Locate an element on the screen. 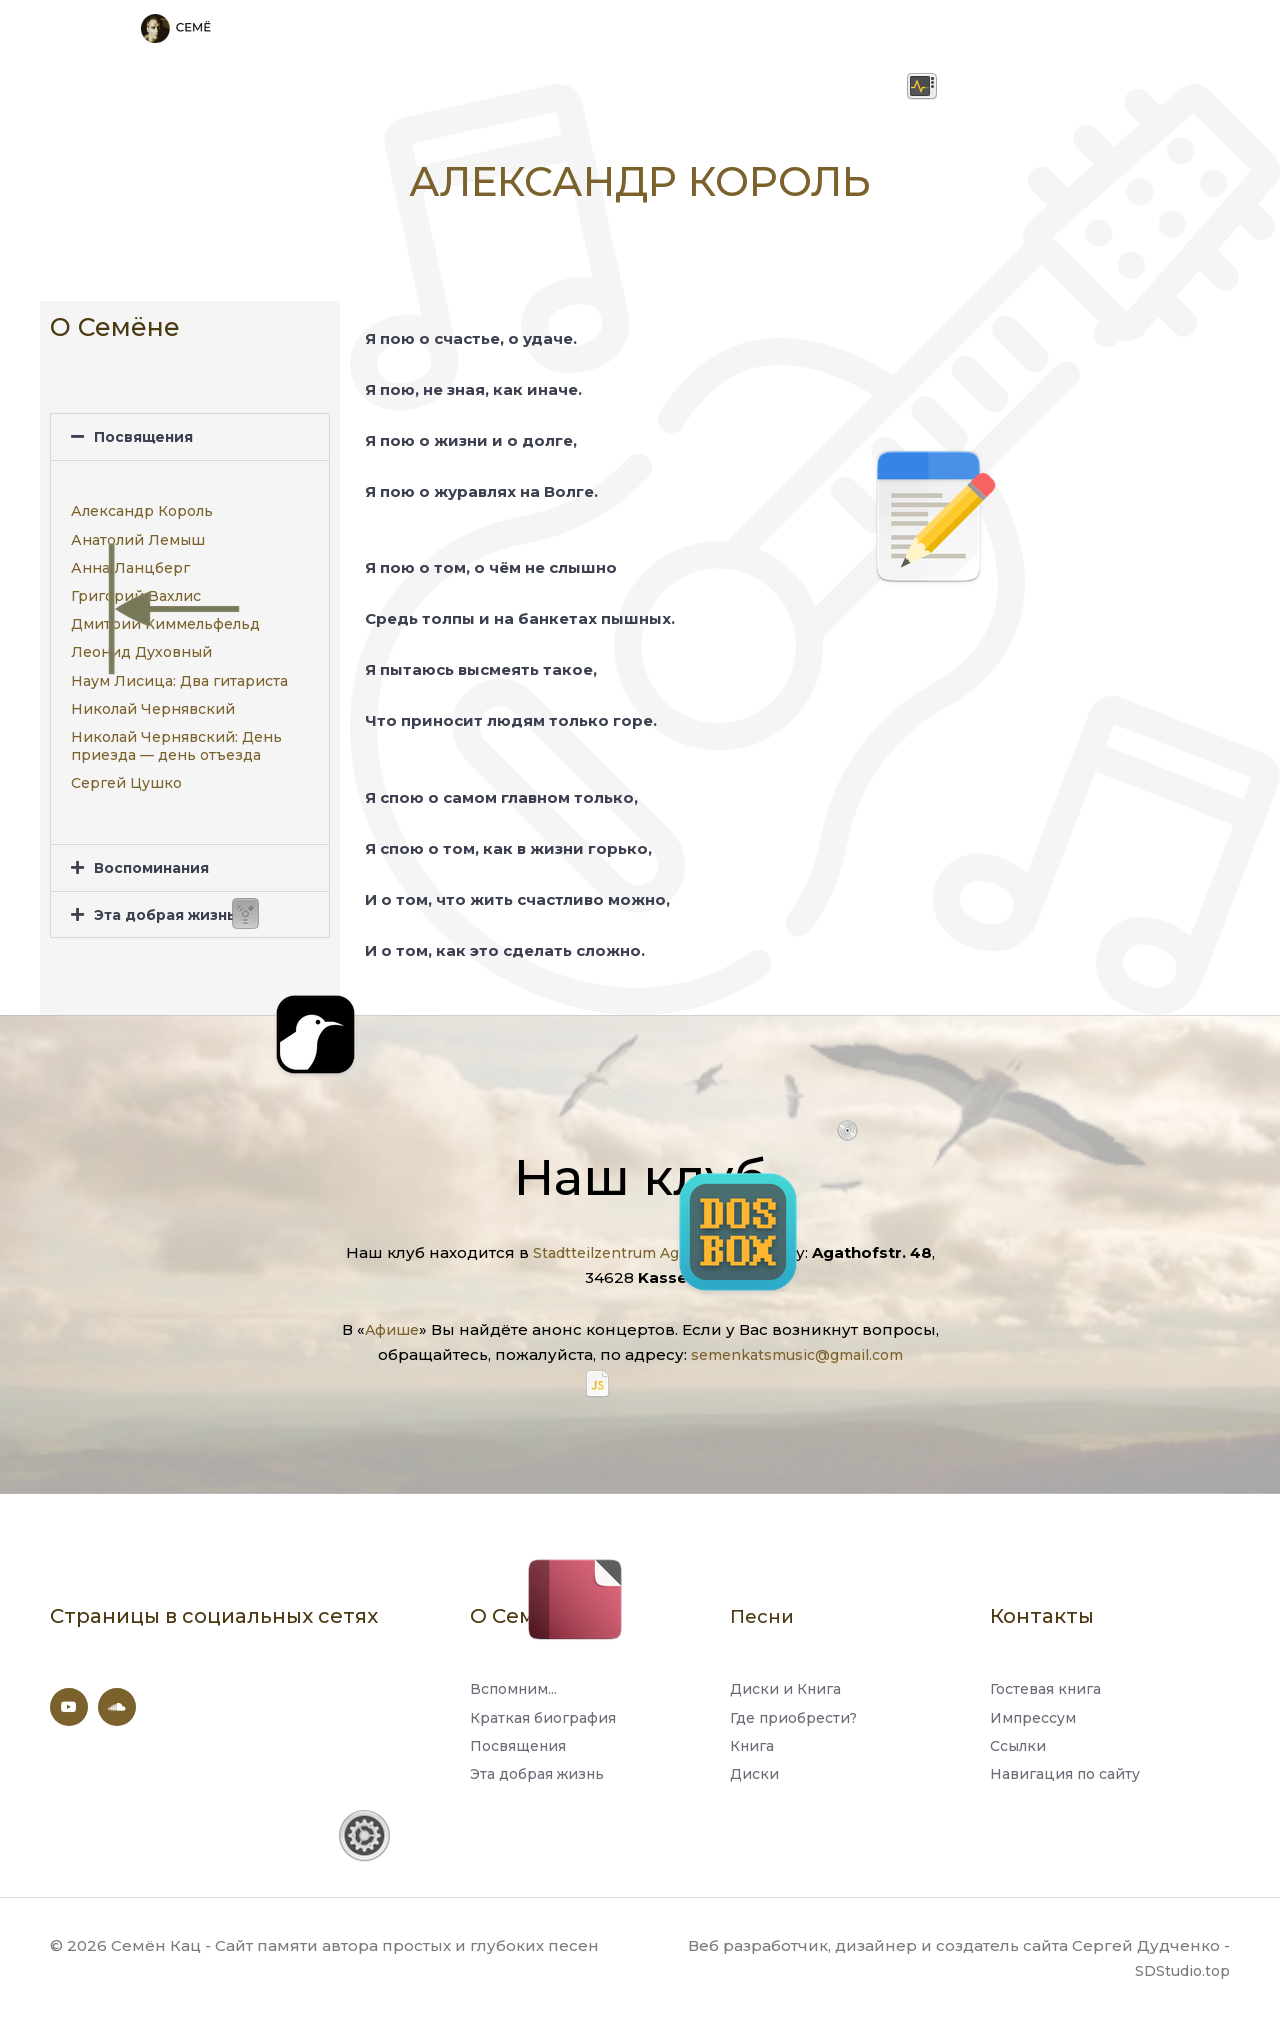 This screenshot has height=2018, width=1280. launch DOSBox emulator to run classic DOS games and software is located at coordinates (738, 1232).